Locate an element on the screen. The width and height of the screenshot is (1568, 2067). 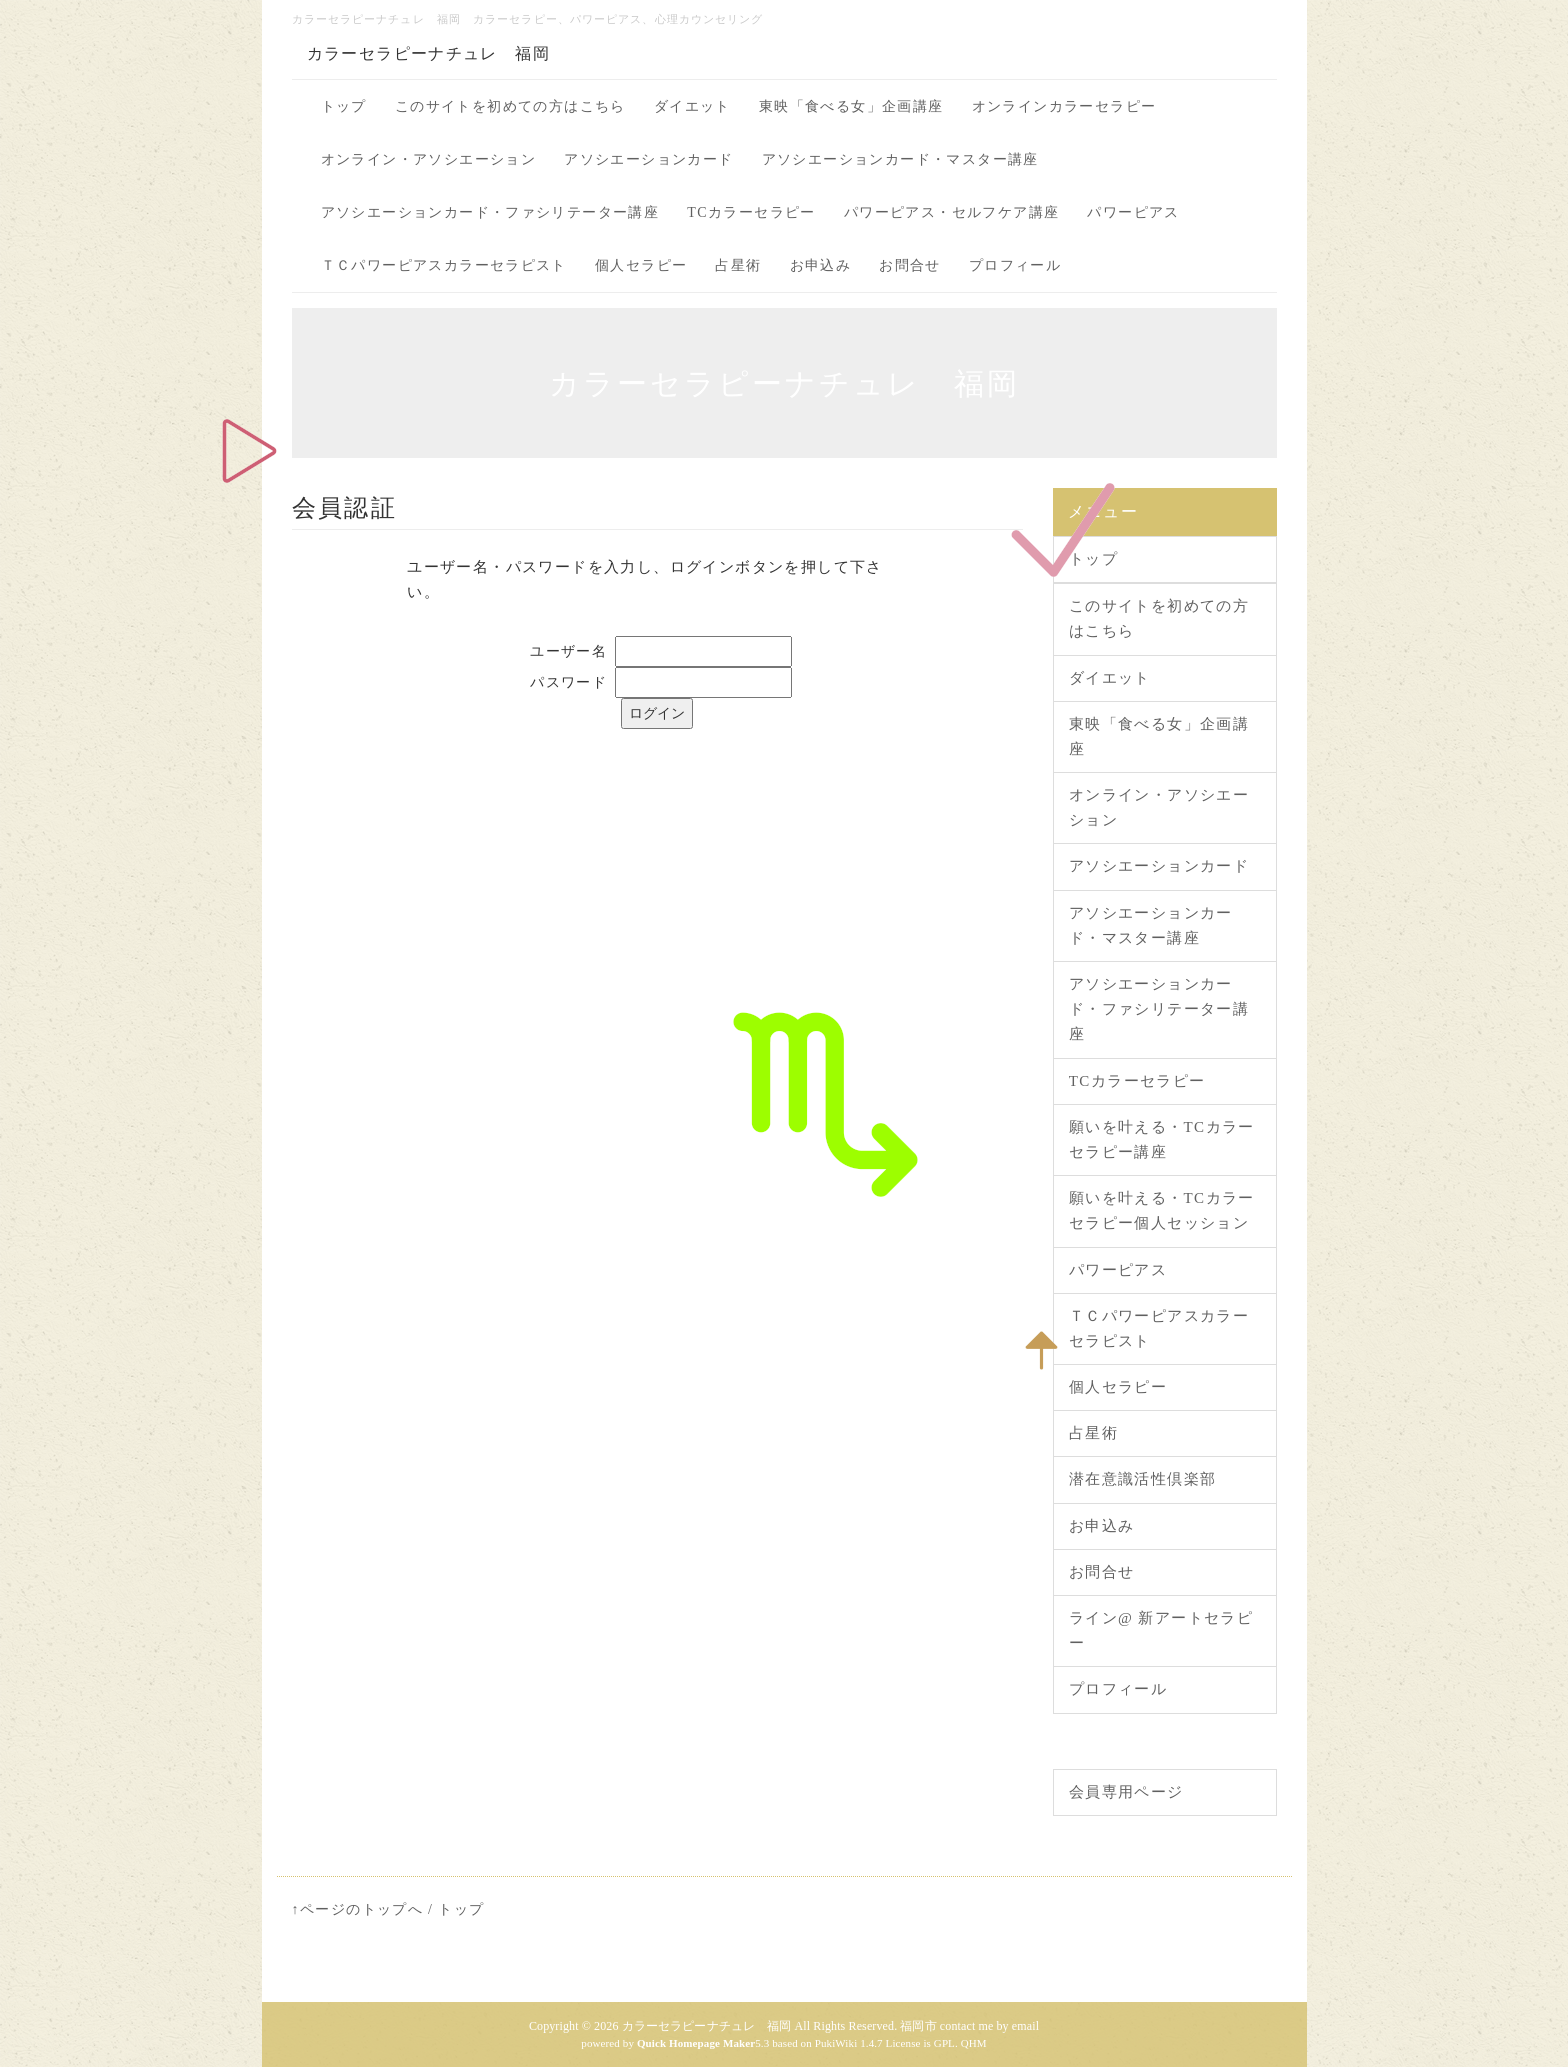
scroll to top of page is located at coordinates (1041, 1350).